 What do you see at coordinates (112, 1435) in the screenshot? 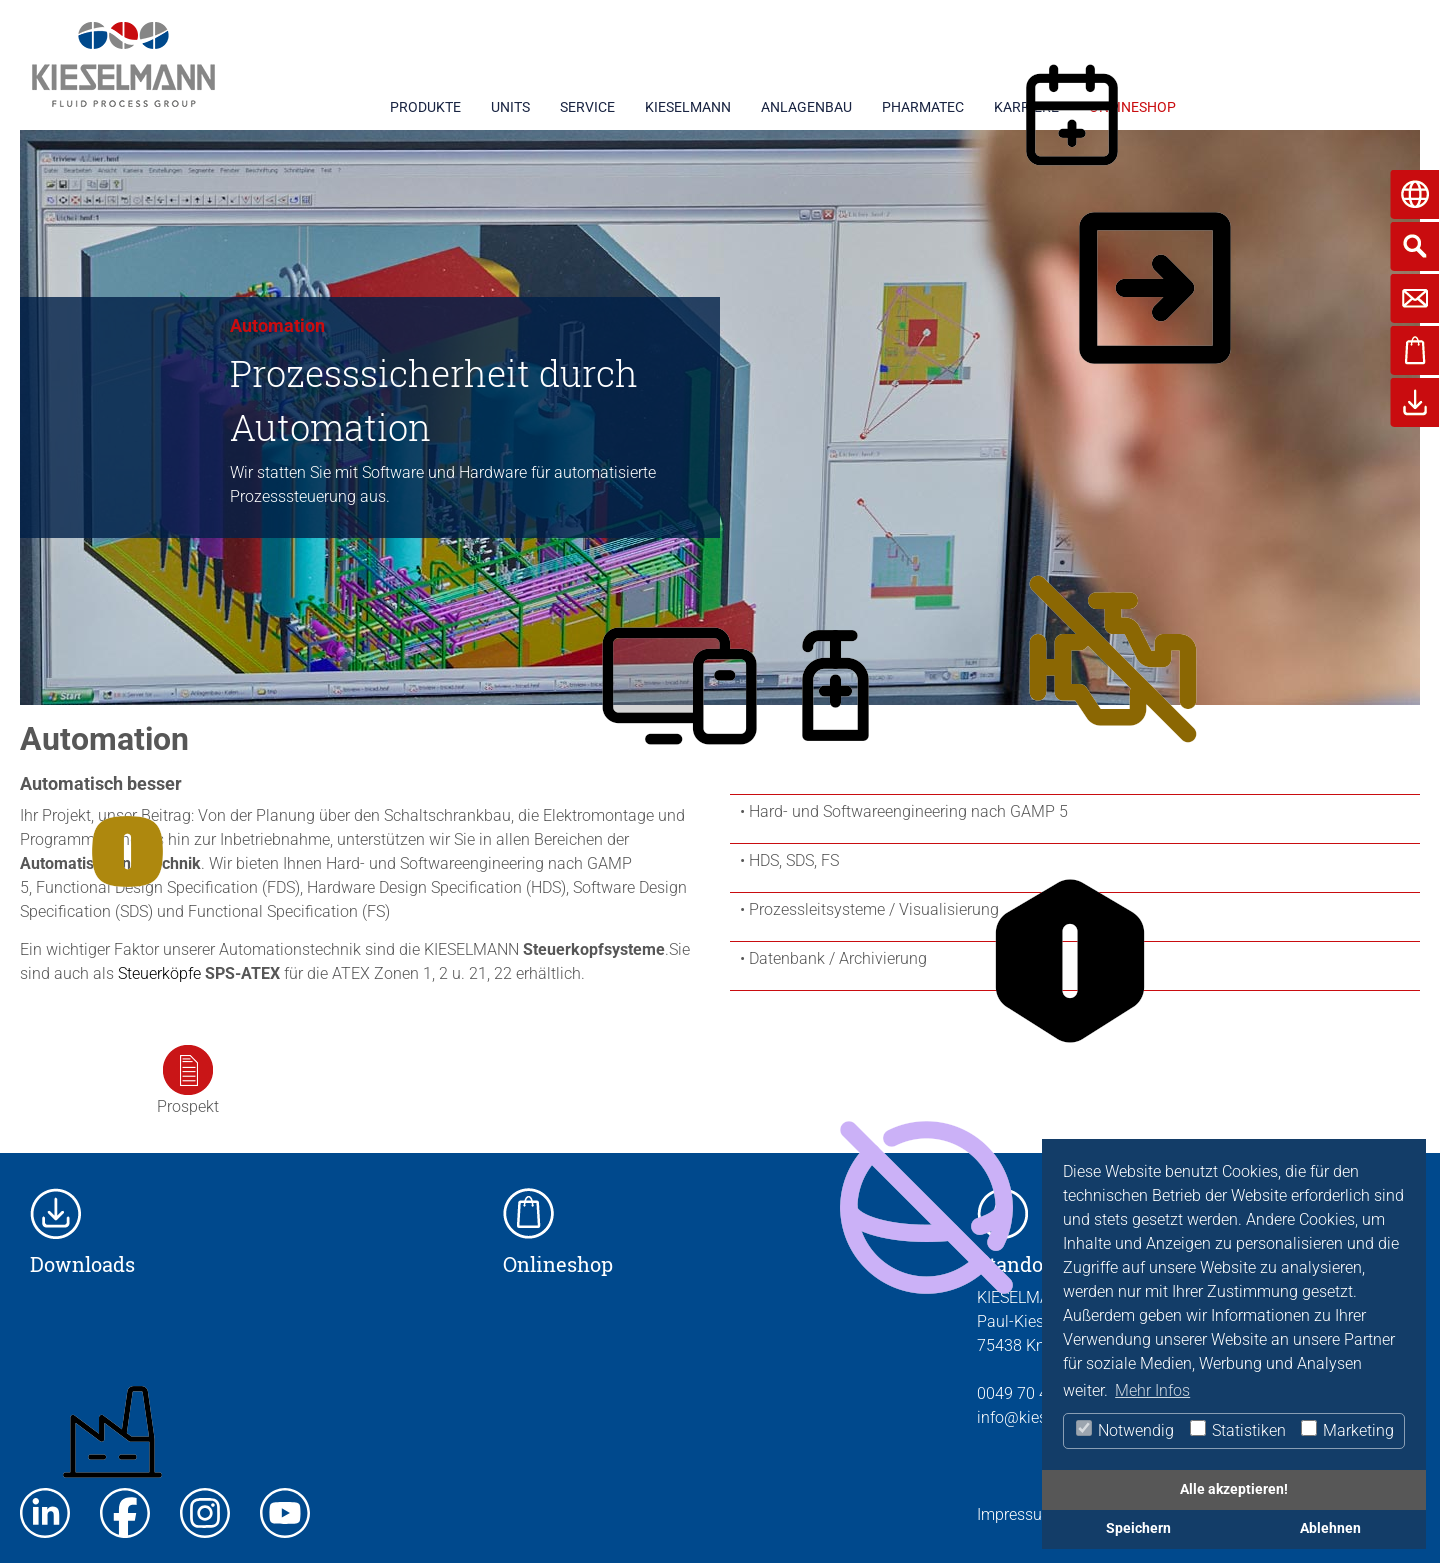
I see `view manufacturing or production facilities` at bounding box center [112, 1435].